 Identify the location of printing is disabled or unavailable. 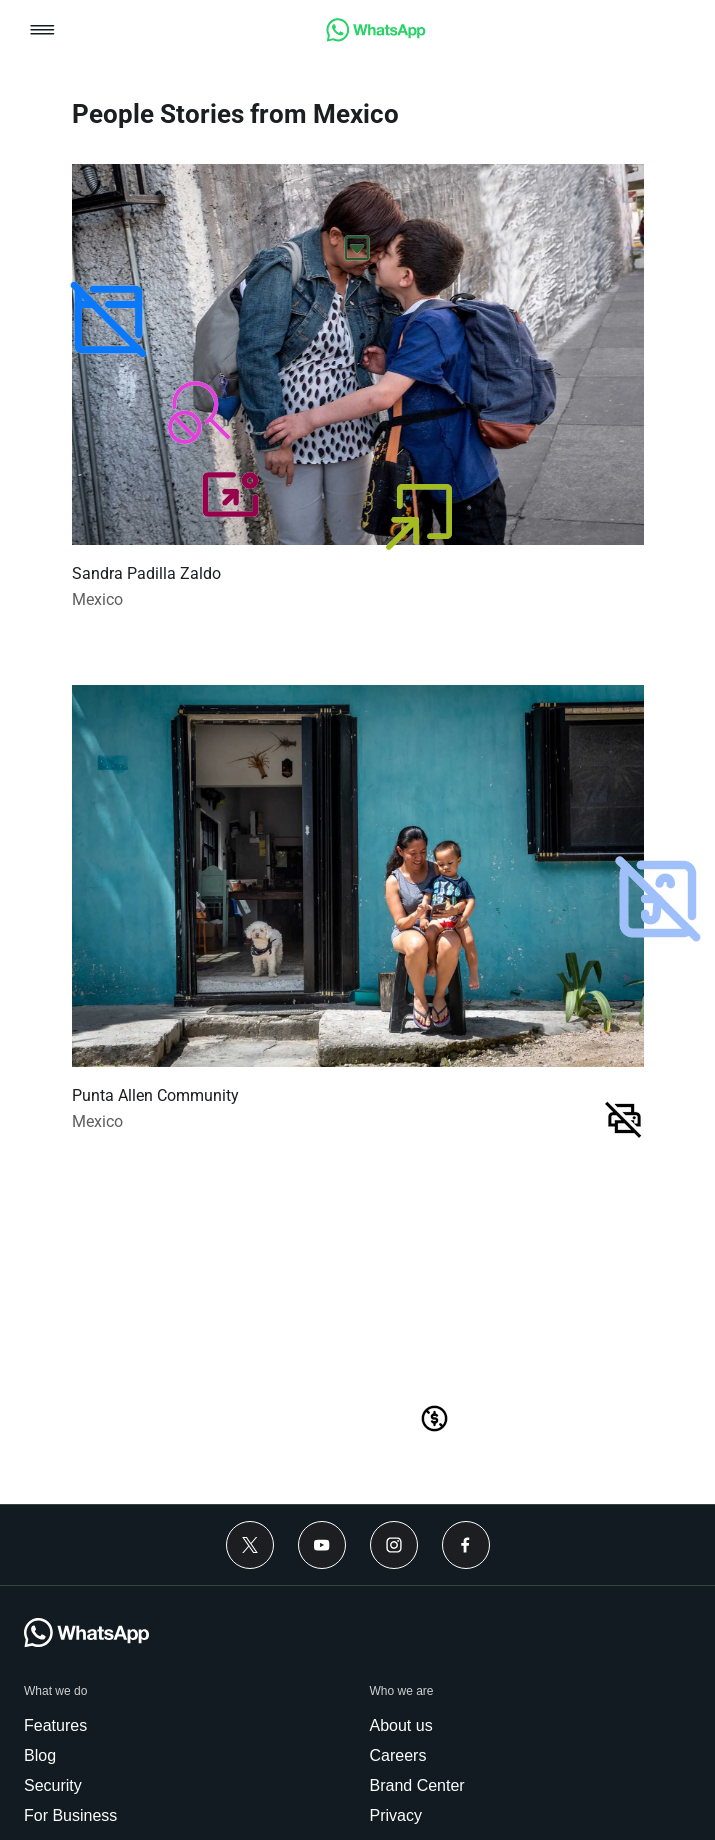
(624, 1118).